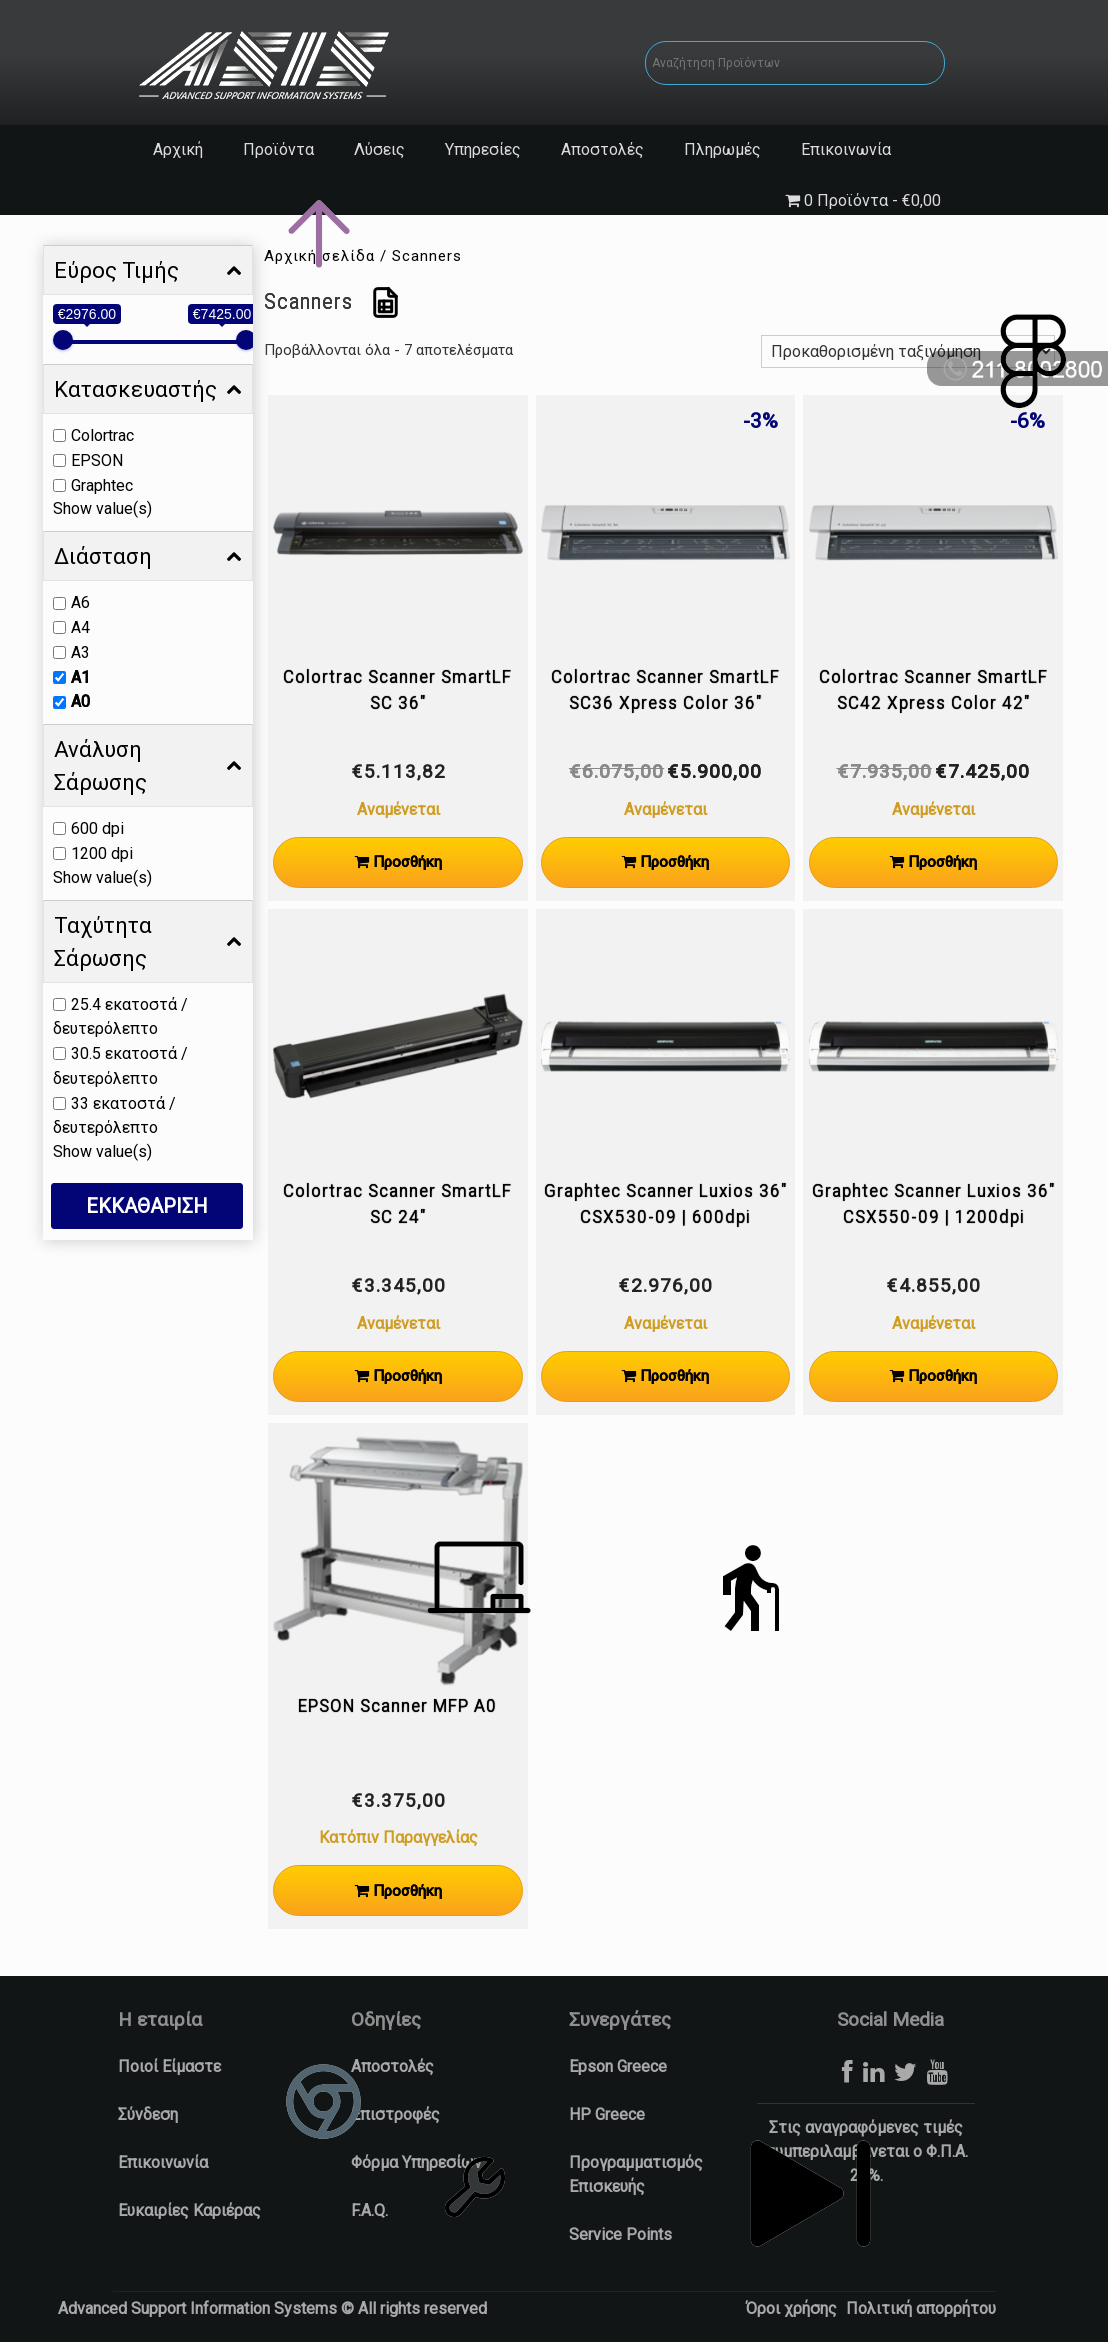 The height and width of the screenshot is (2342, 1108). I want to click on access settings or configuration options, so click(475, 2187).